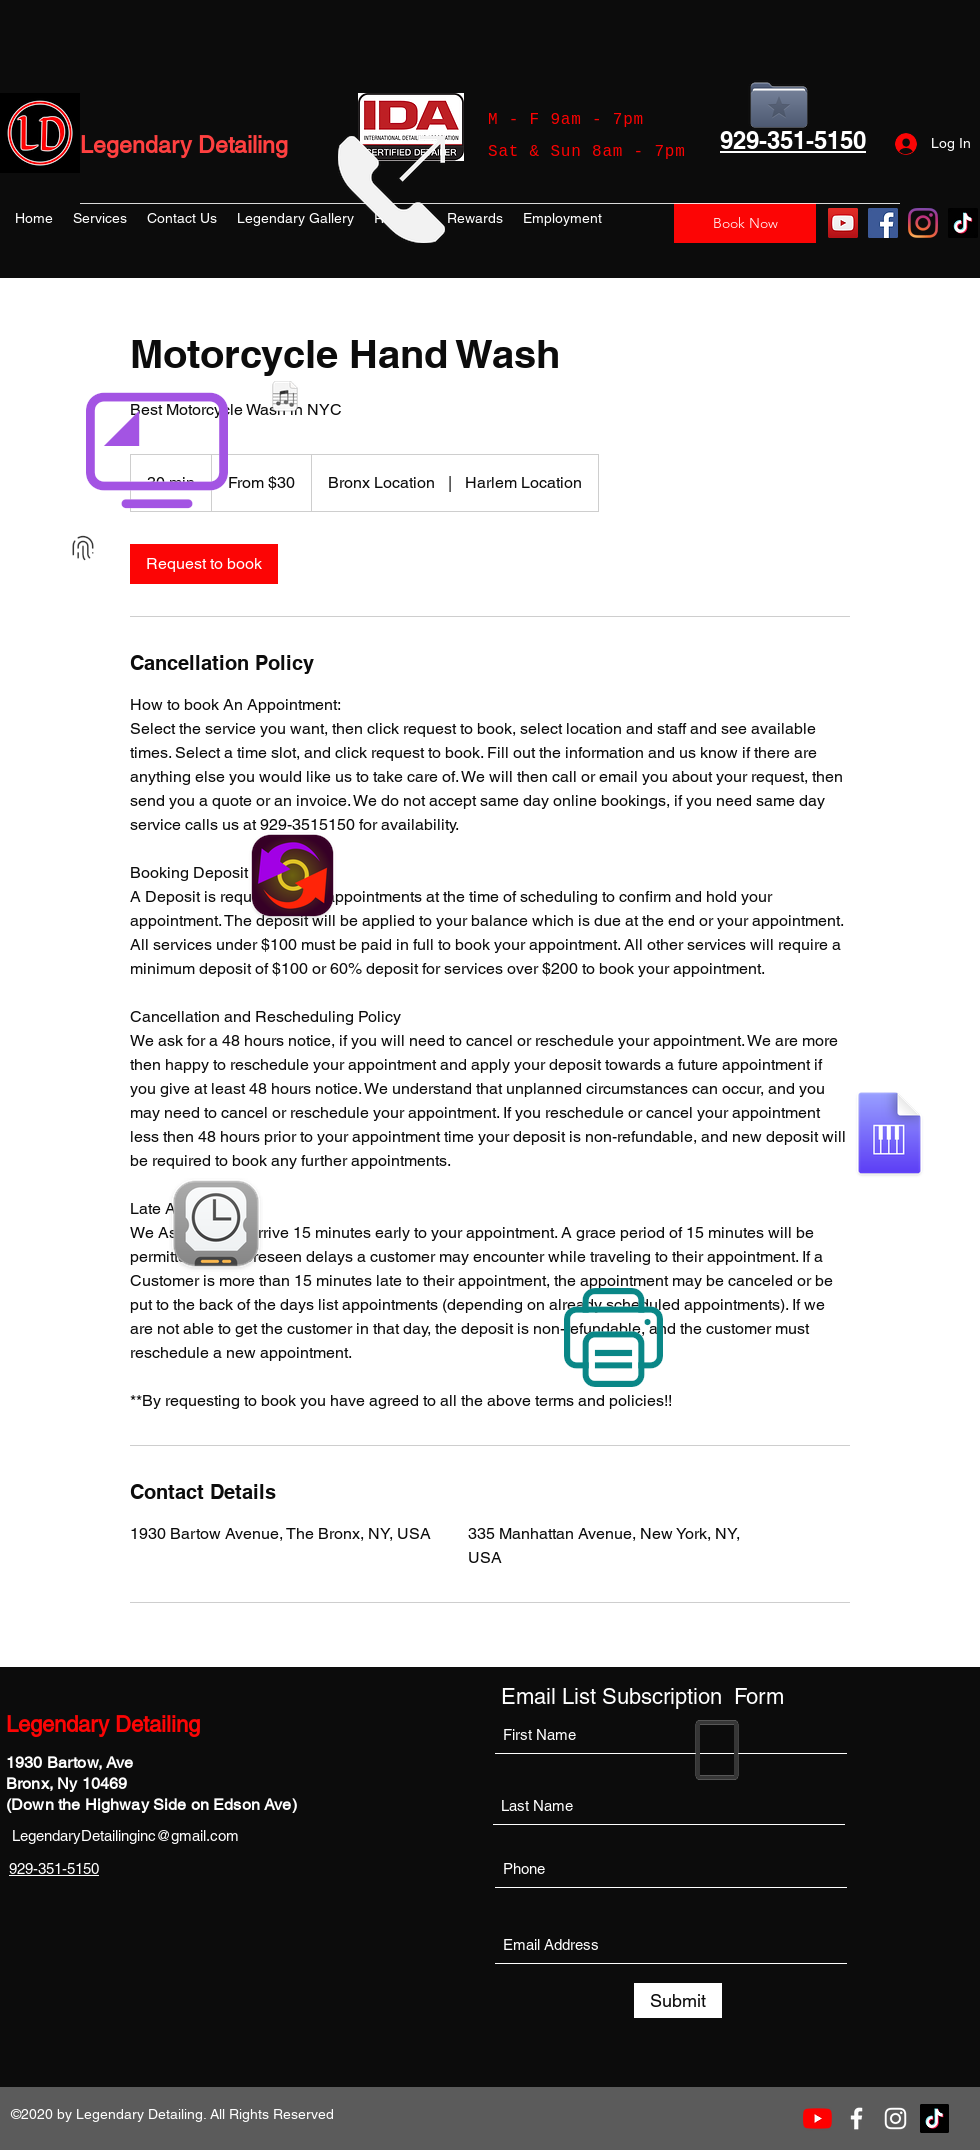  Describe the element at coordinates (216, 1225) in the screenshot. I see `access time machine backup settings` at that location.